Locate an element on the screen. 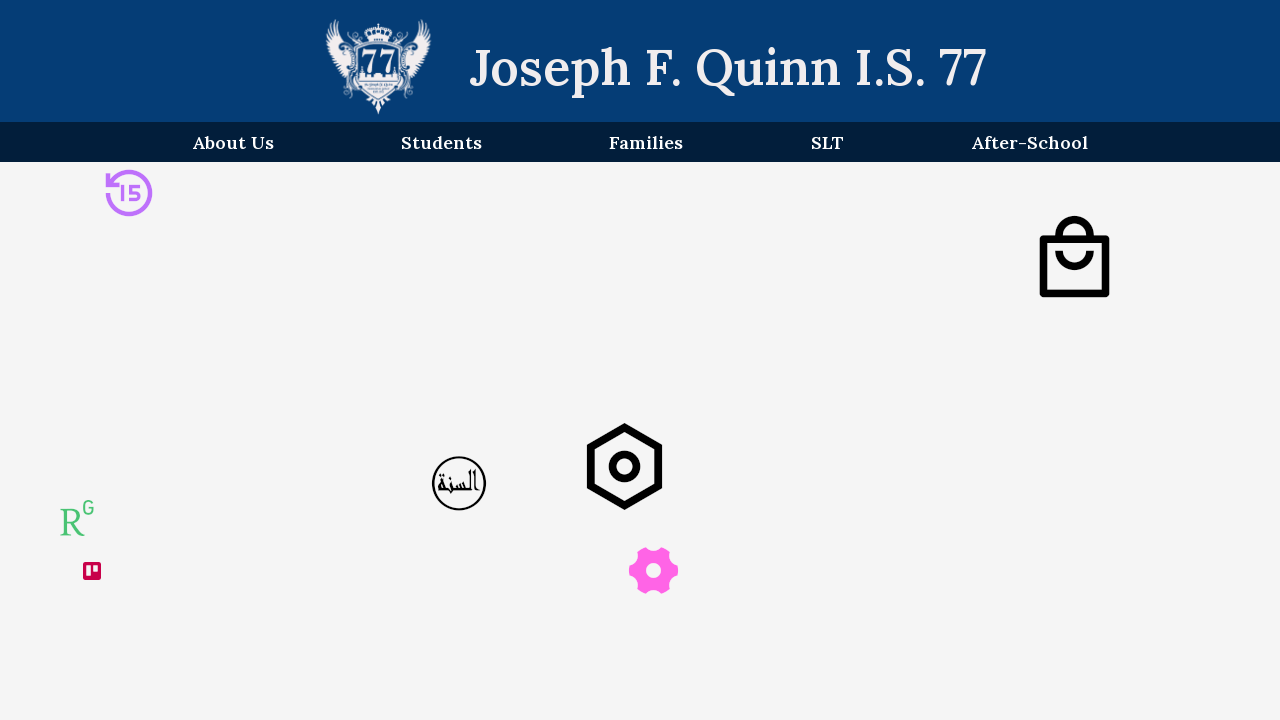 The width and height of the screenshot is (1280, 720). open trello app is located at coordinates (92, 571).